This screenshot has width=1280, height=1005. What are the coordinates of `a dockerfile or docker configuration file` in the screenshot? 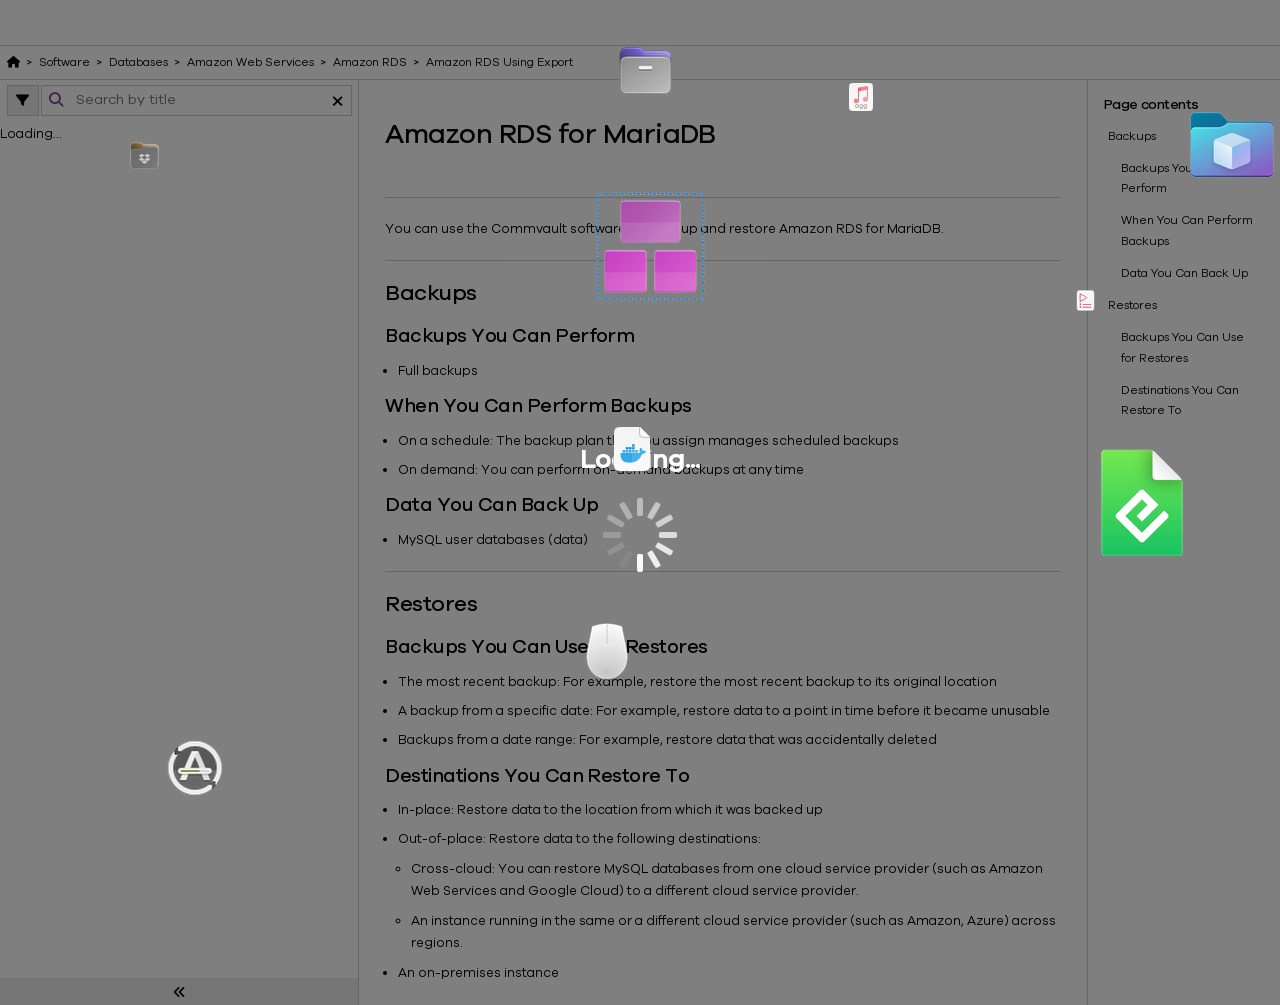 It's located at (632, 449).